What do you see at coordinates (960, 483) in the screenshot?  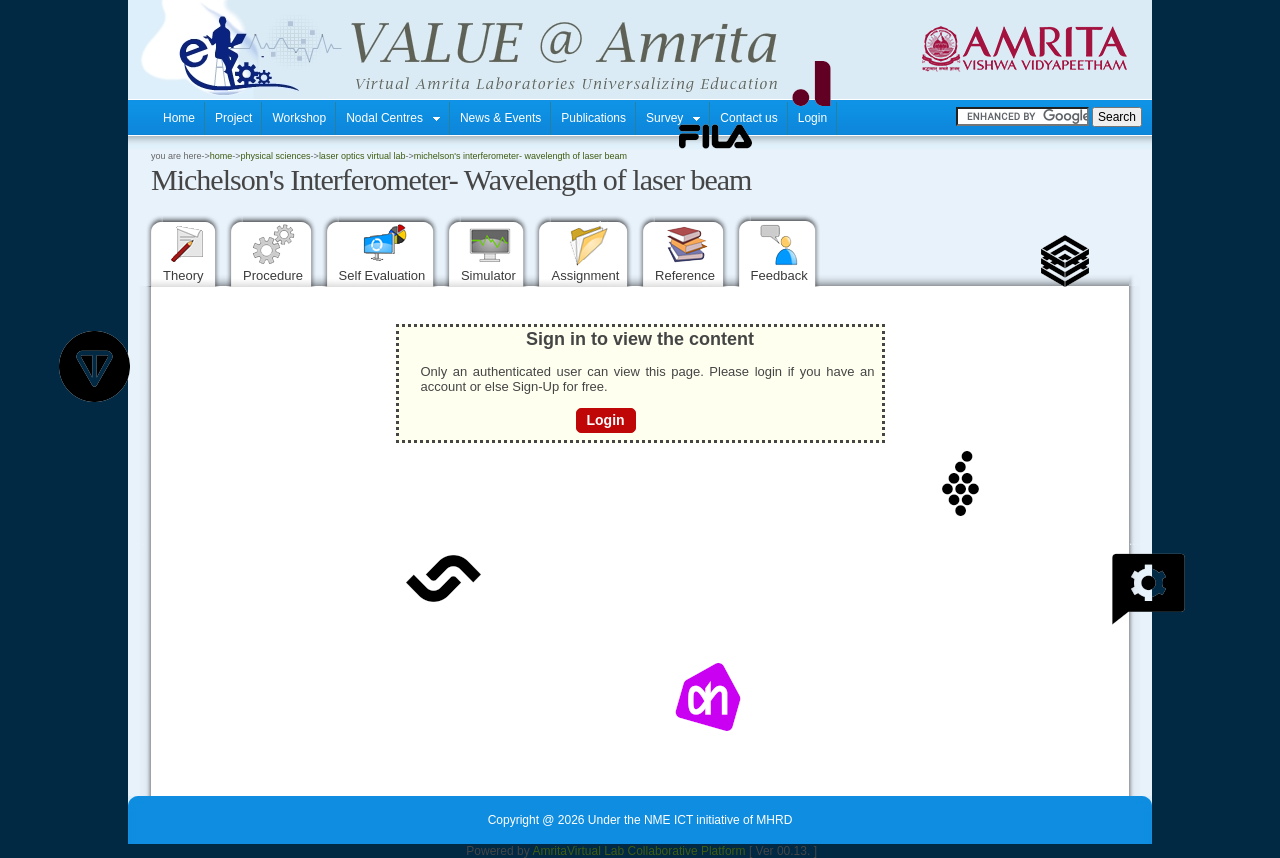 I see `open the Vivino wine app` at bounding box center [960, 483].